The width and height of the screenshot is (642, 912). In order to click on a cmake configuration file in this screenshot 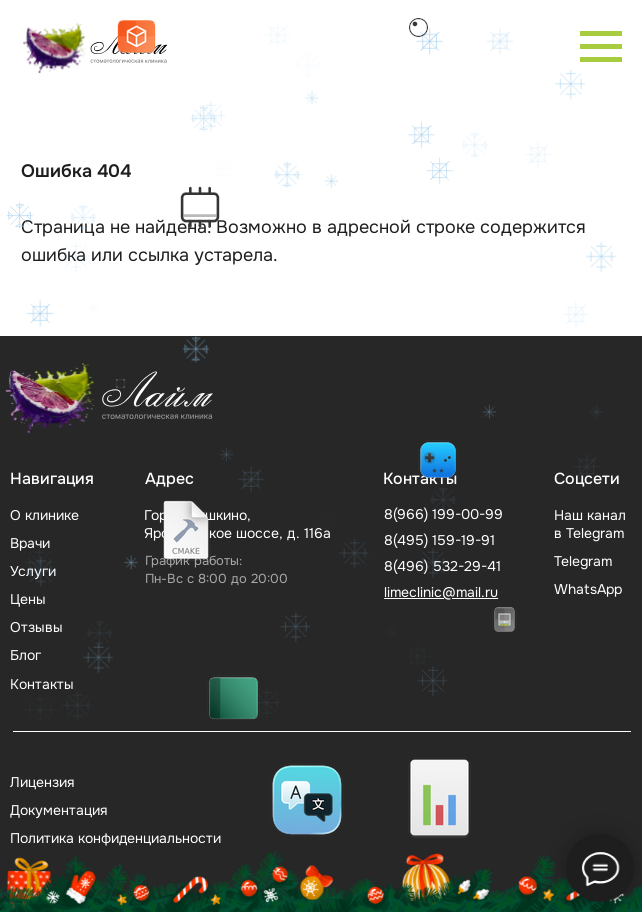, I will do `click(186, 531)`.